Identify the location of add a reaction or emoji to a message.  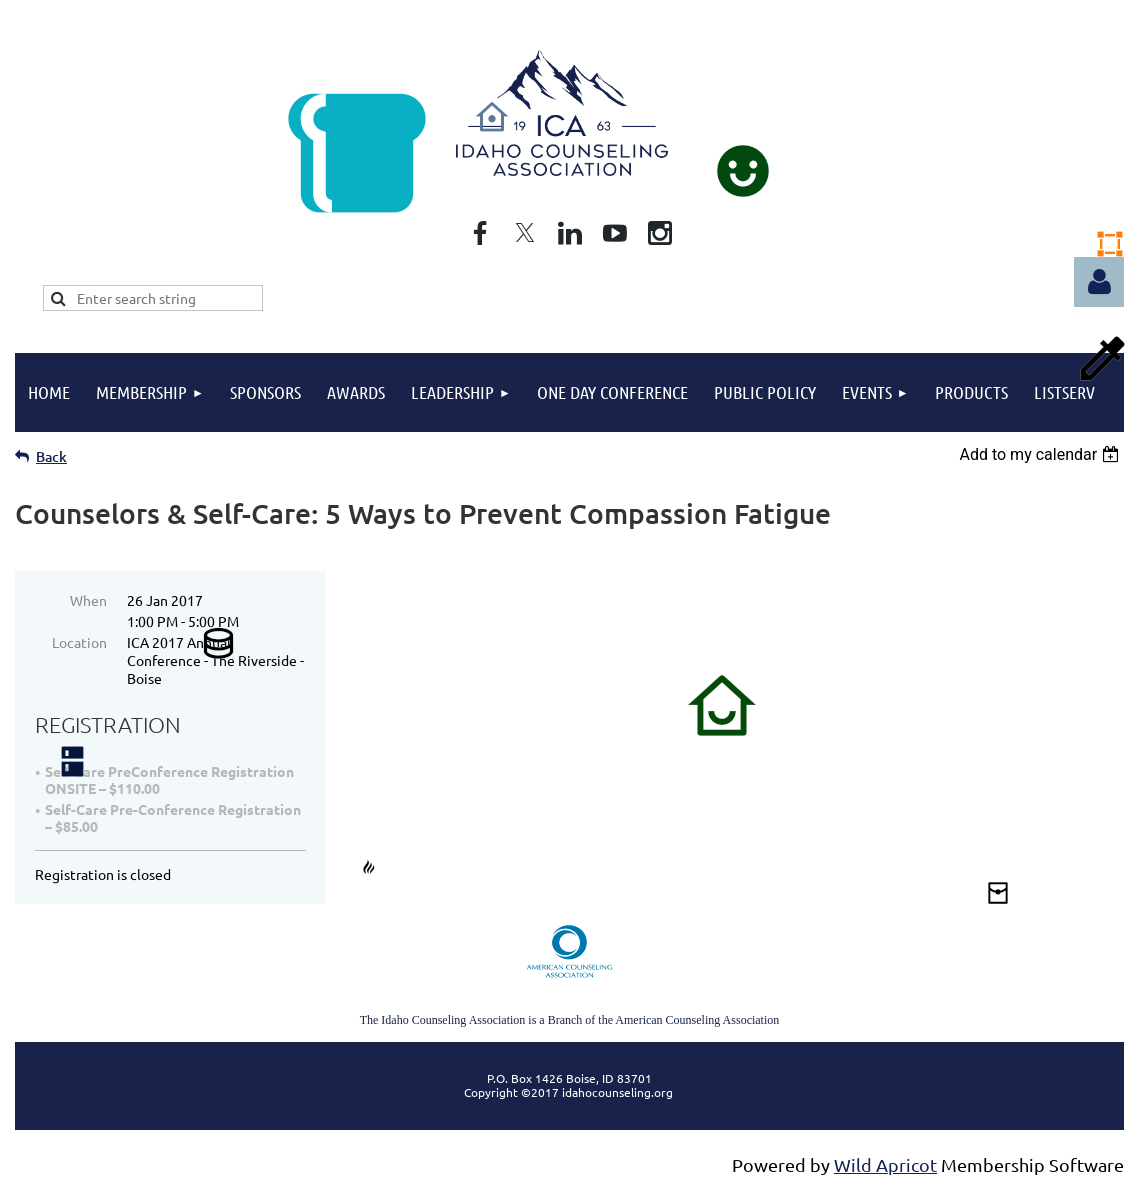
(743, 171).